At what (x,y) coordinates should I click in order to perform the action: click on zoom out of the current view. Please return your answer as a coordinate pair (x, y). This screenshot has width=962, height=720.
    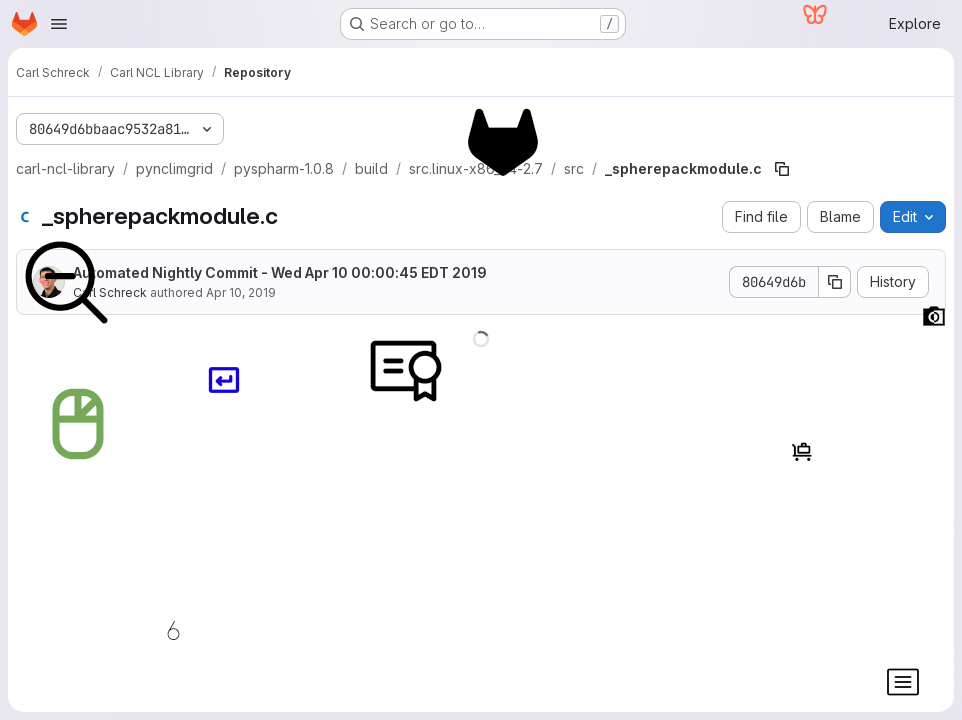
    Looking at the image, I should click on (66, 282).